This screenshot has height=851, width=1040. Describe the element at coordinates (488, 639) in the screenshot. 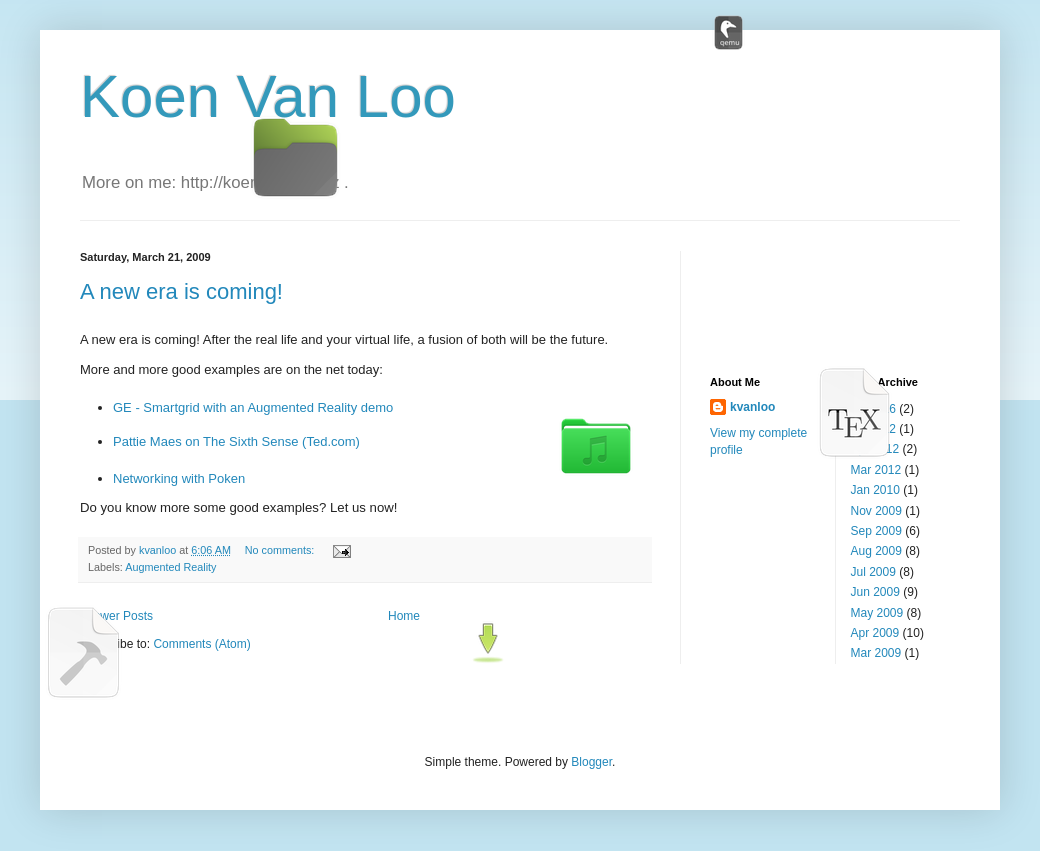

I see `save the current file` at that location.